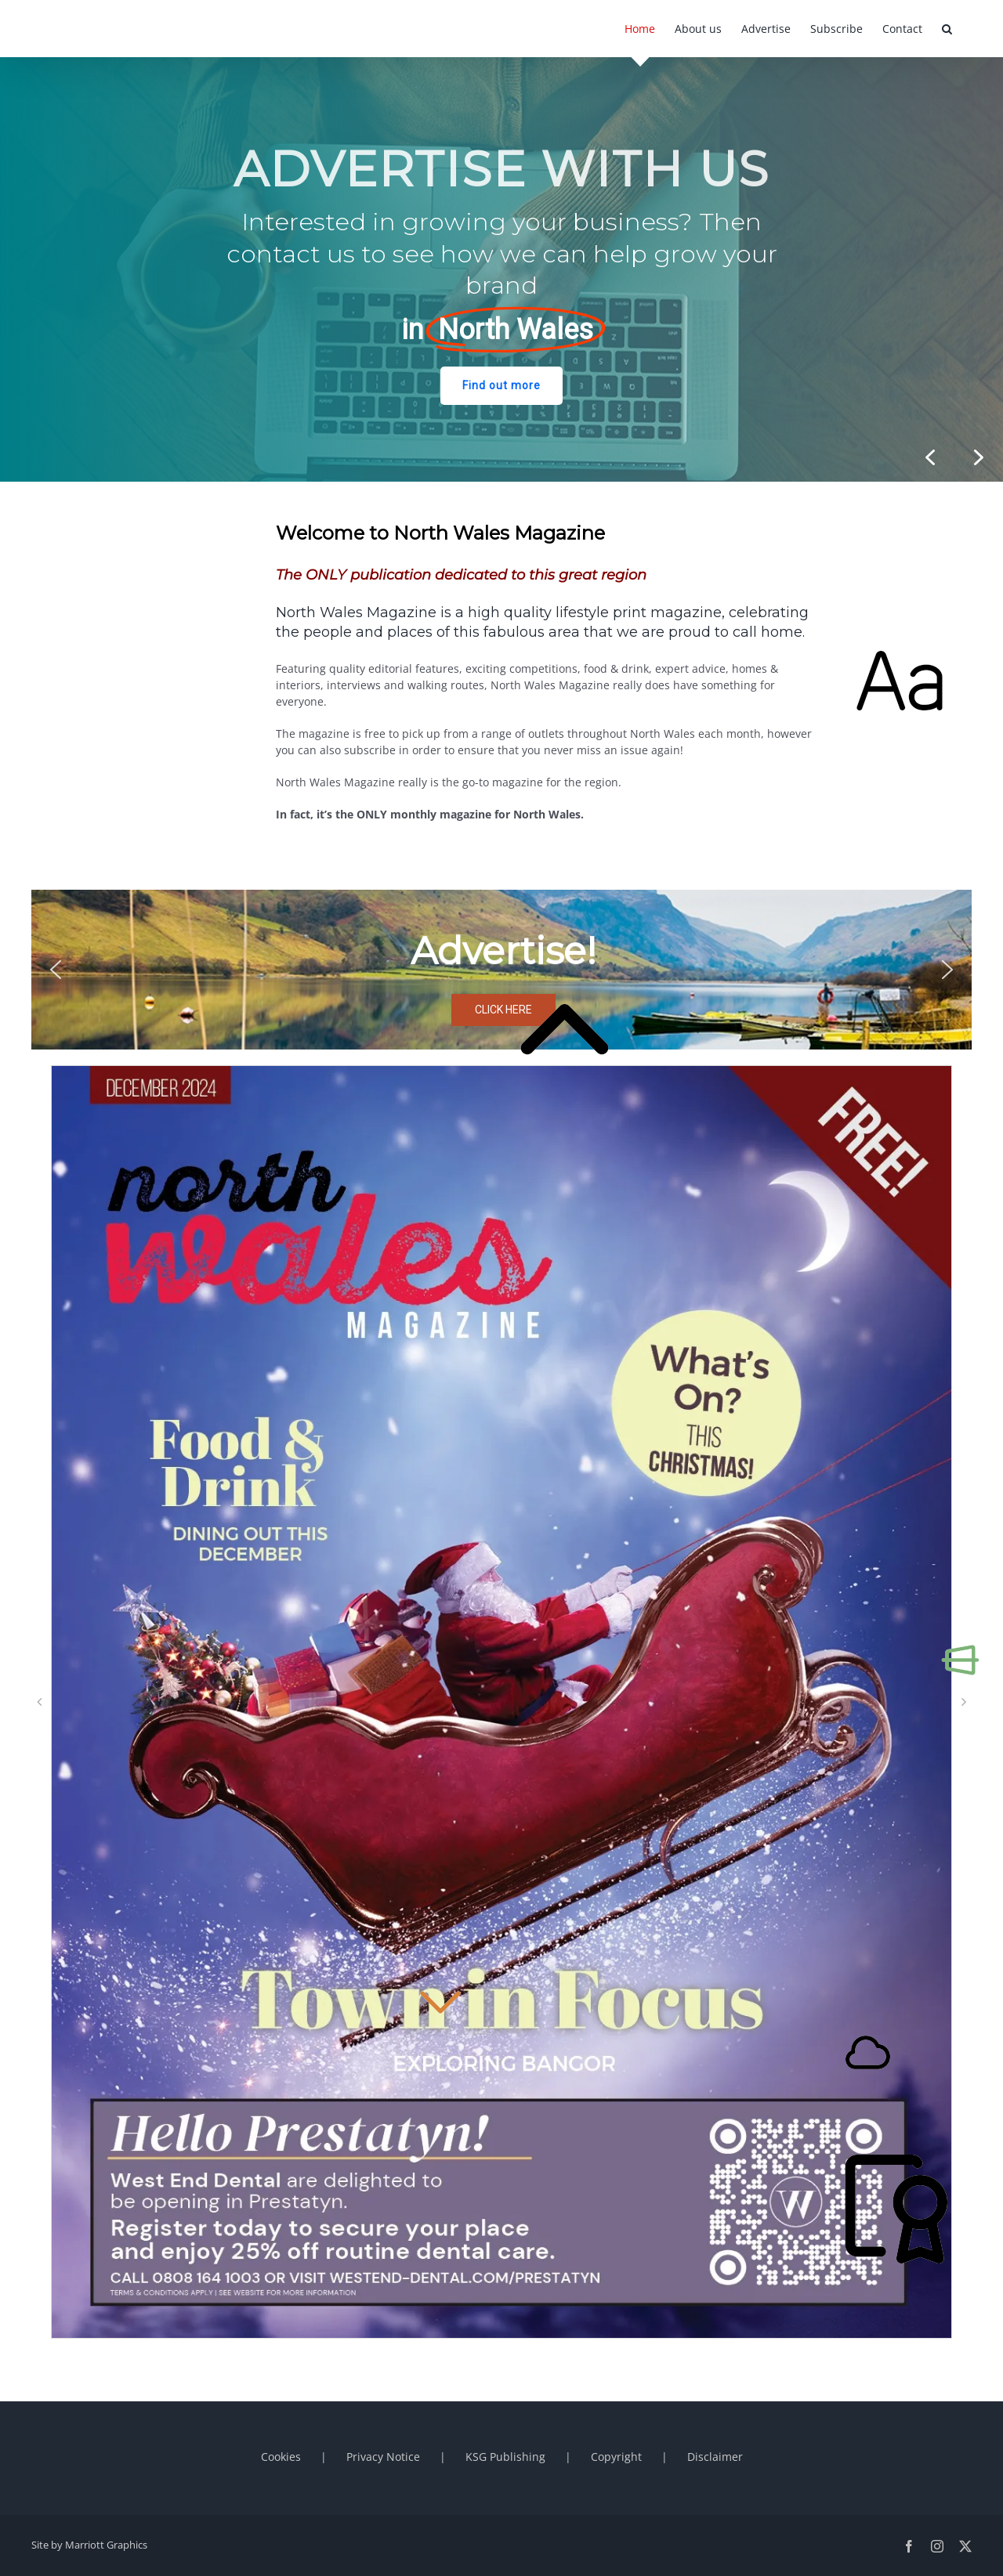 The image size is (1003, 2576). I want to click on view certified or licensed file, so click(893, 2209).